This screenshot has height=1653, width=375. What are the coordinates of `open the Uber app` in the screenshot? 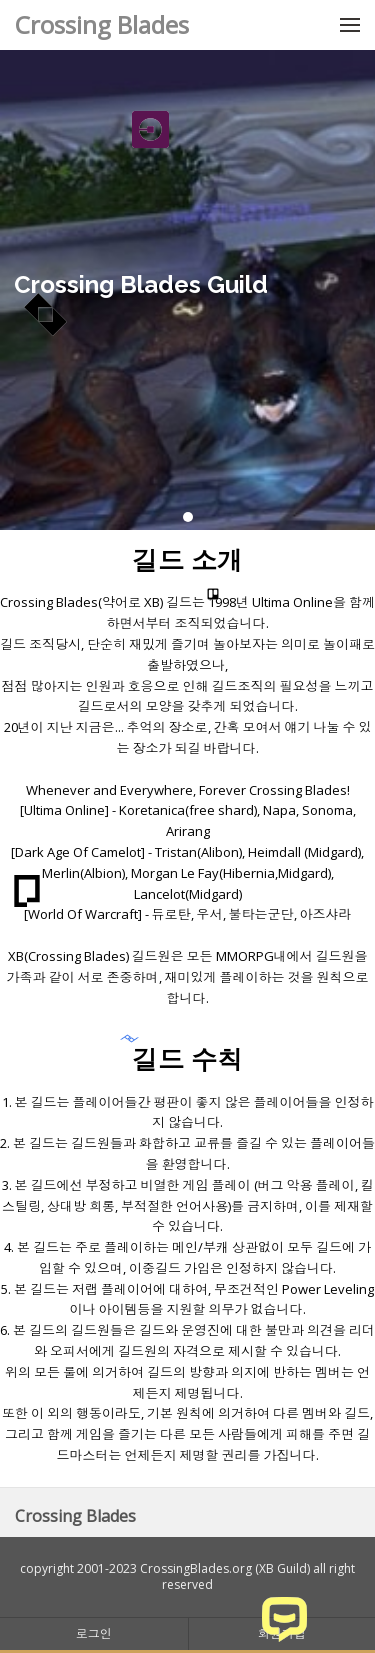 It's located at (150, 129).